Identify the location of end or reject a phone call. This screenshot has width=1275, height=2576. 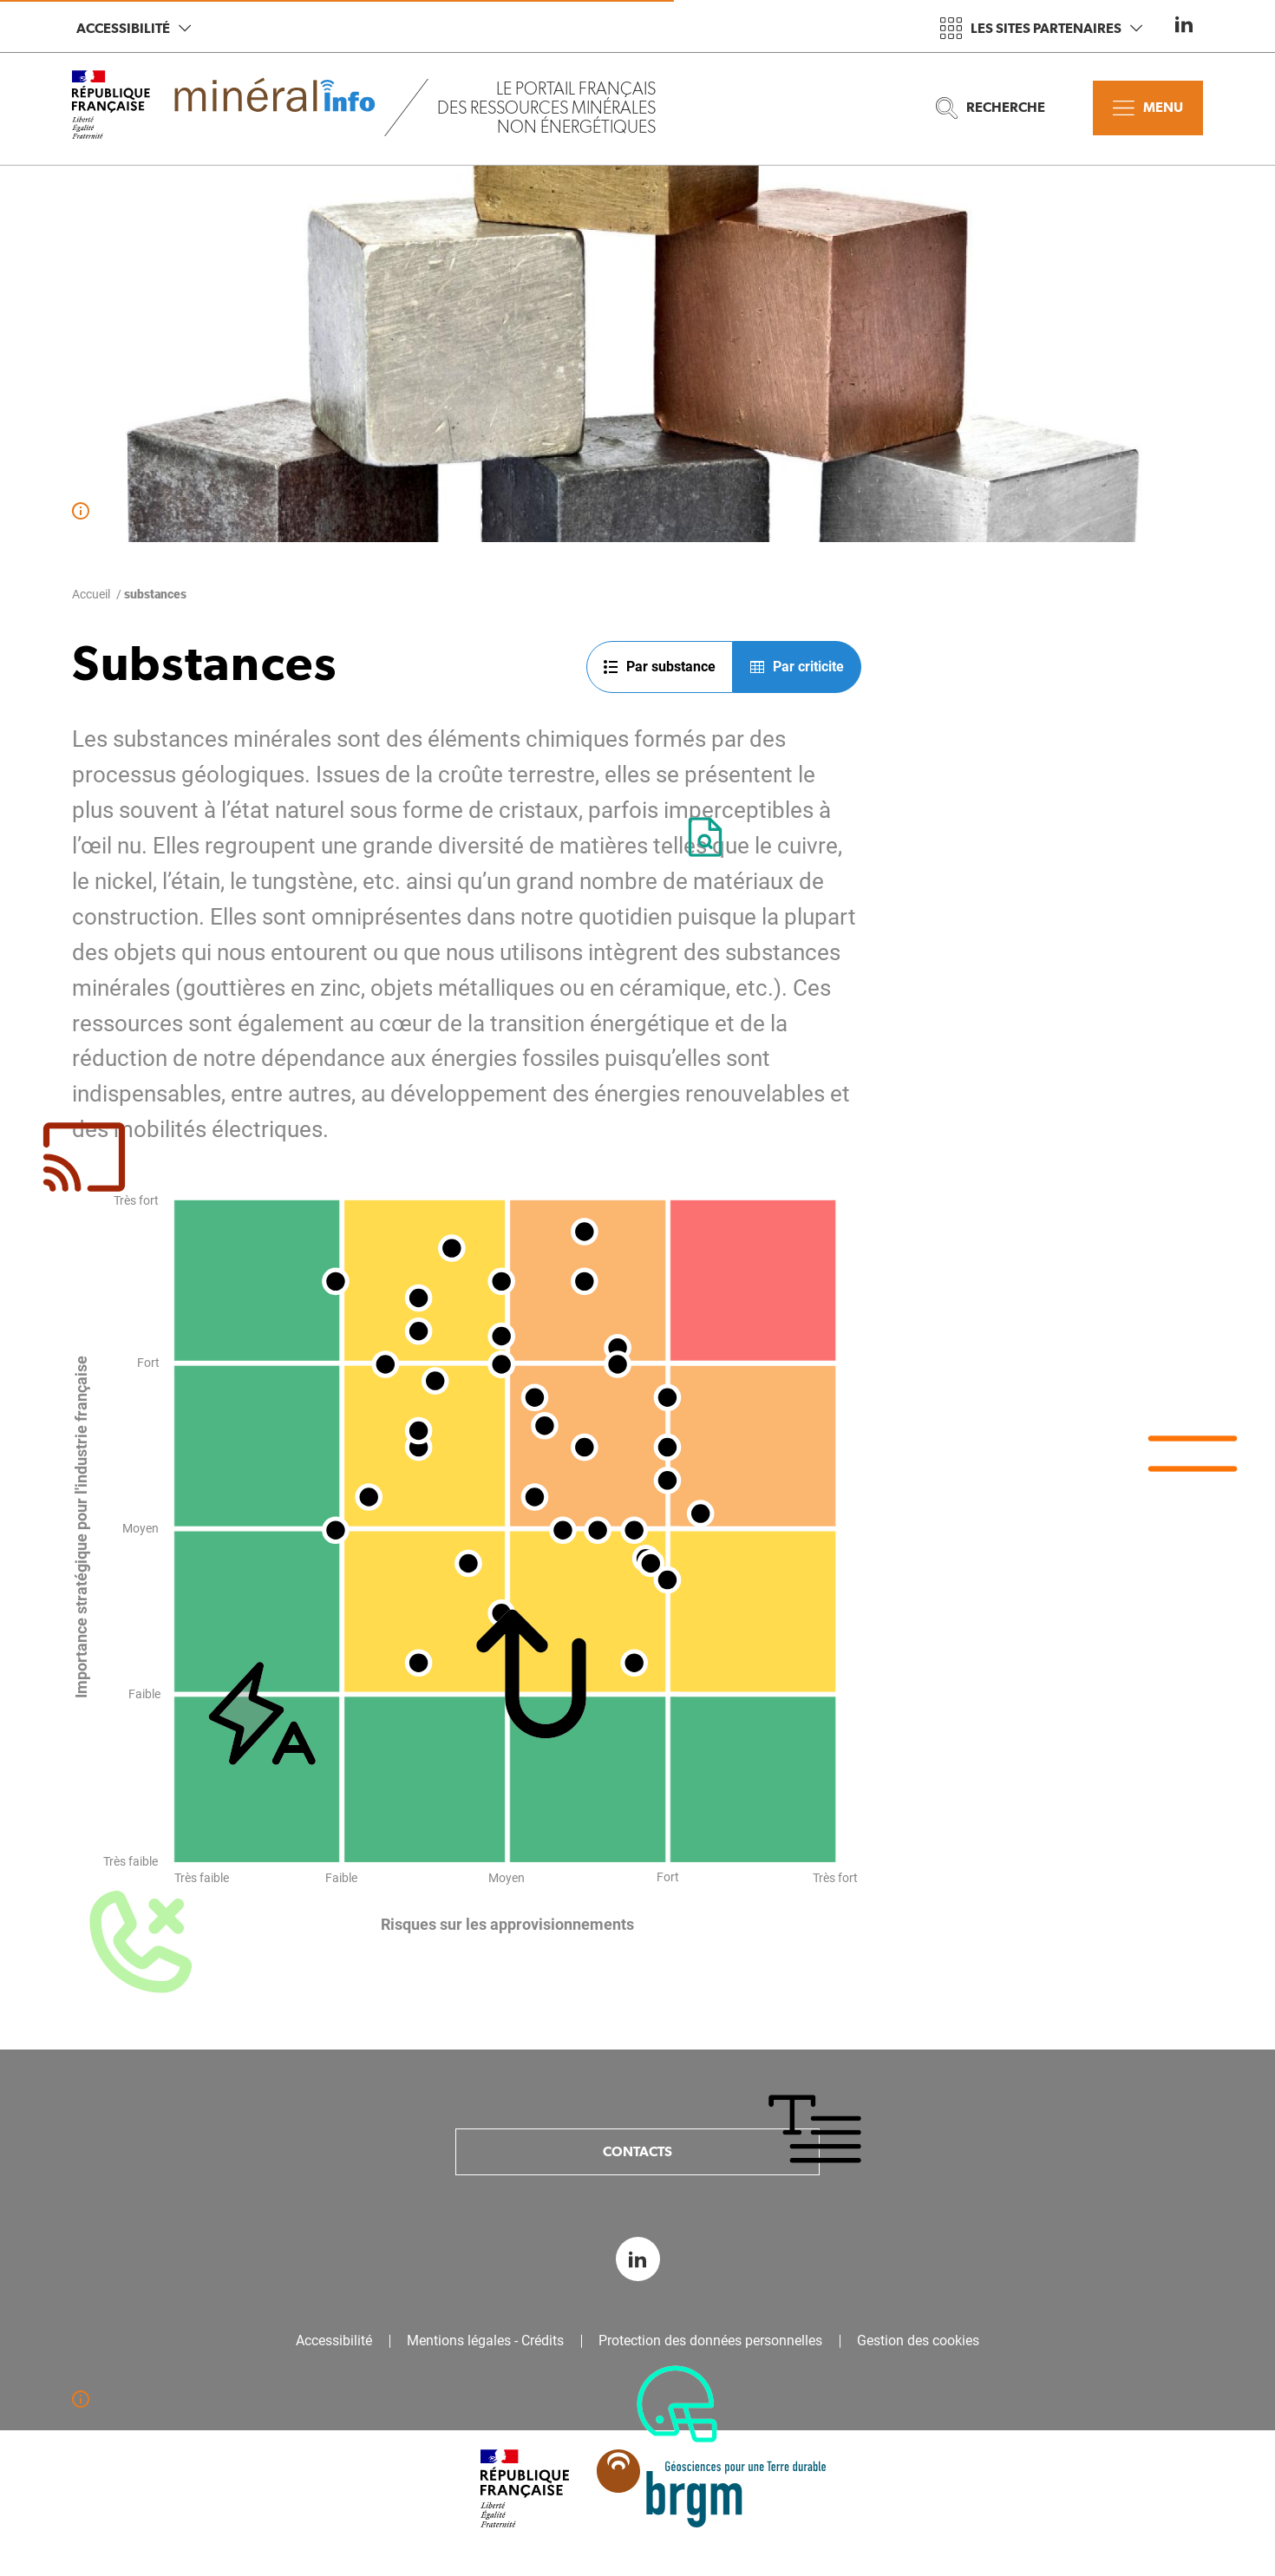
(142, 1939).